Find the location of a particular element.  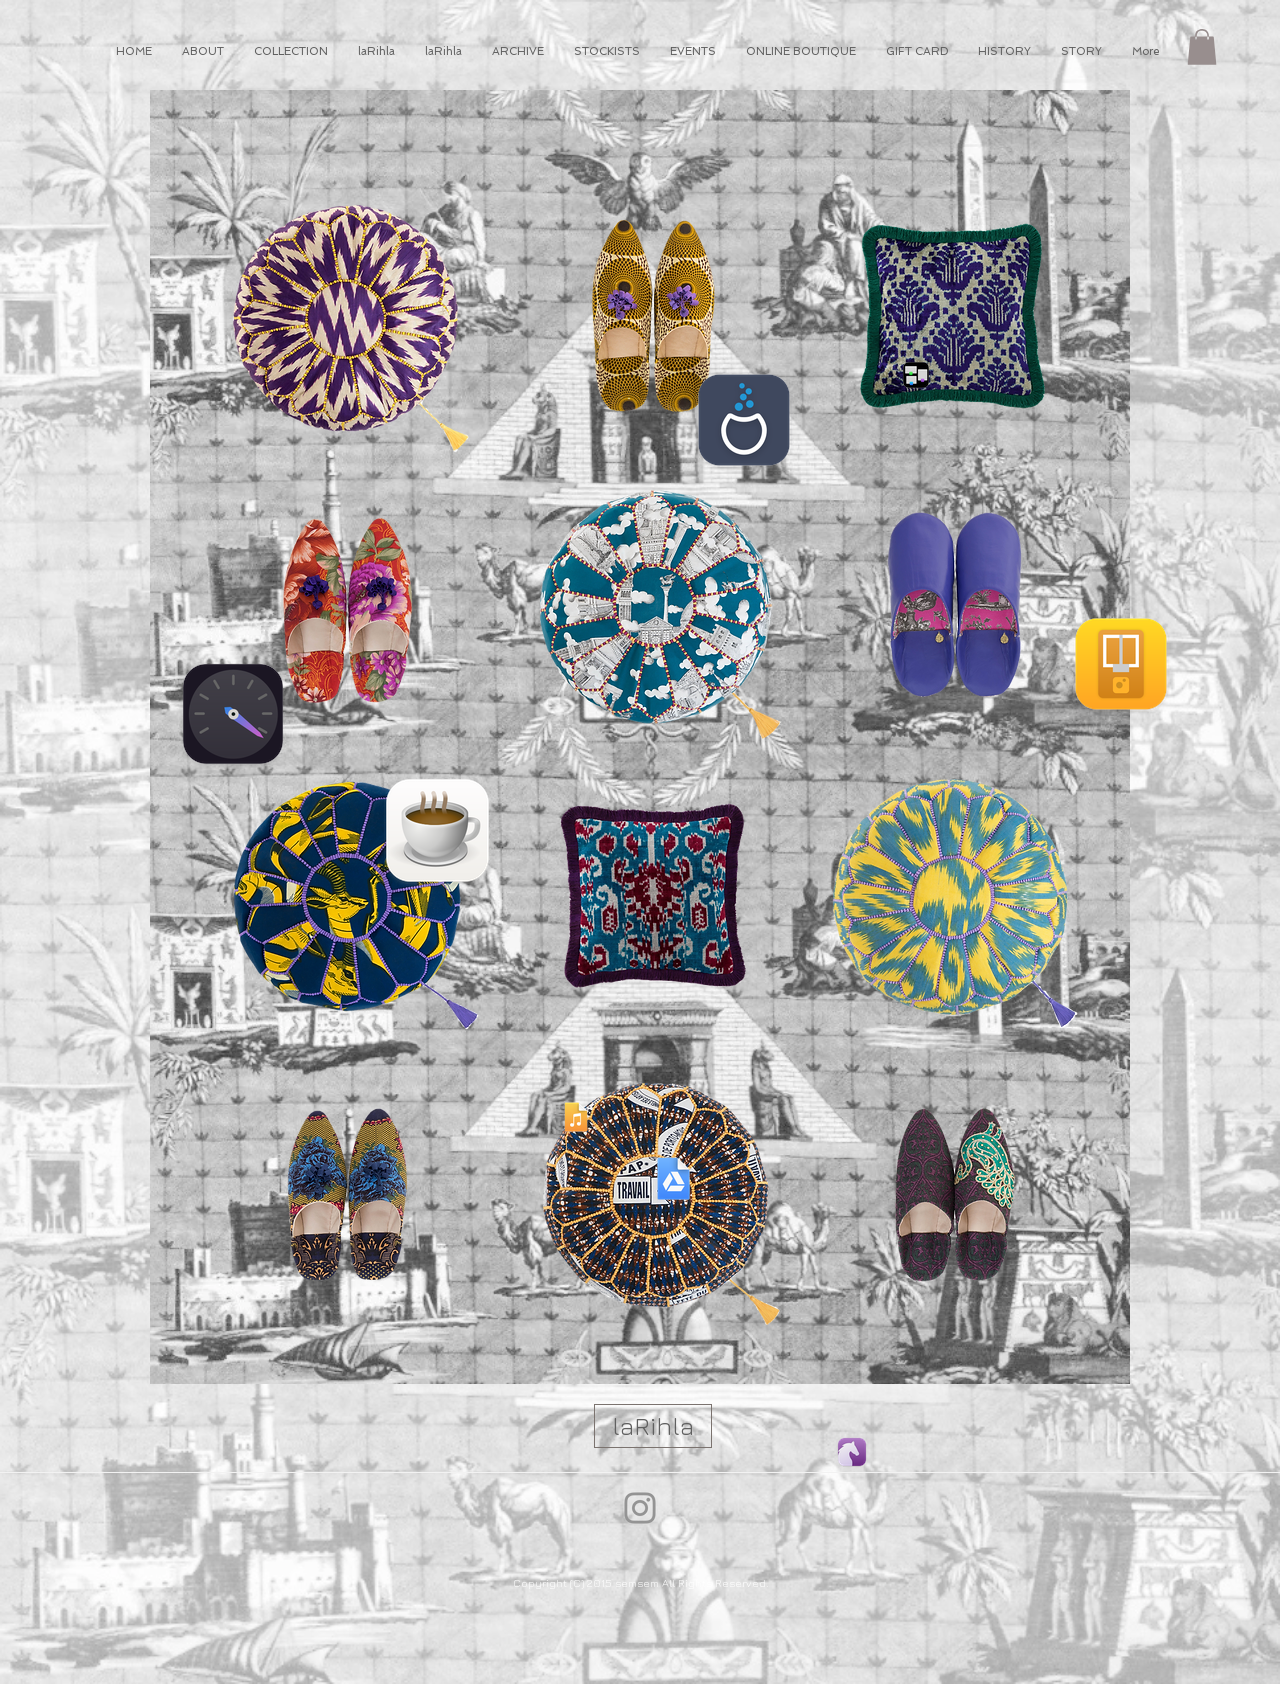

open anjuta integrated development environment is located at coordinates (852, 1452).